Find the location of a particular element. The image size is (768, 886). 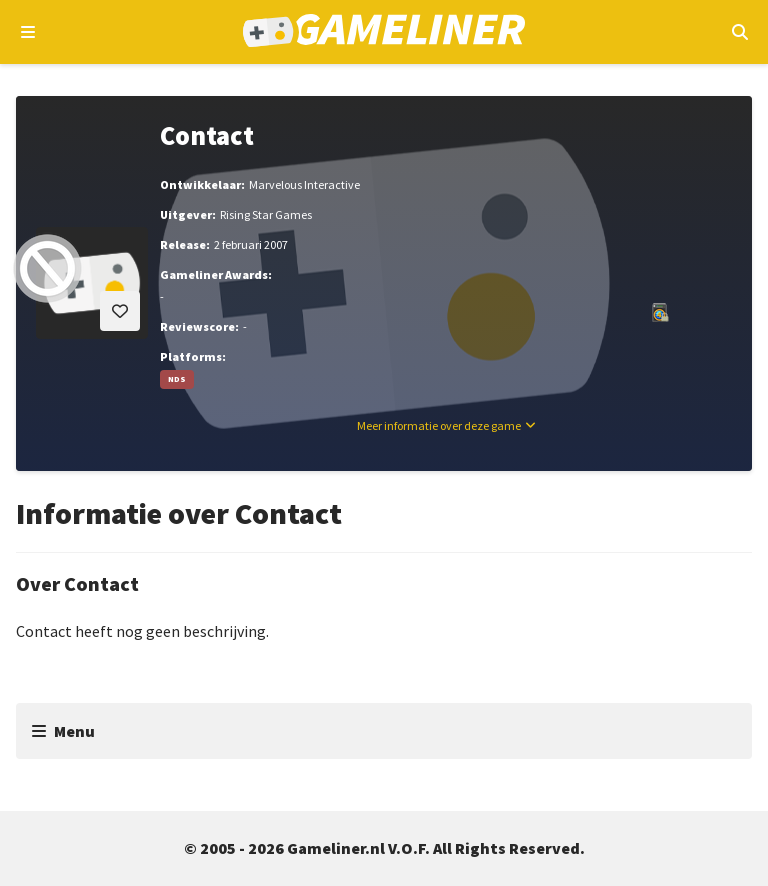

indicates an unsupported file, feature, or action is located at coordinates (47, 268).